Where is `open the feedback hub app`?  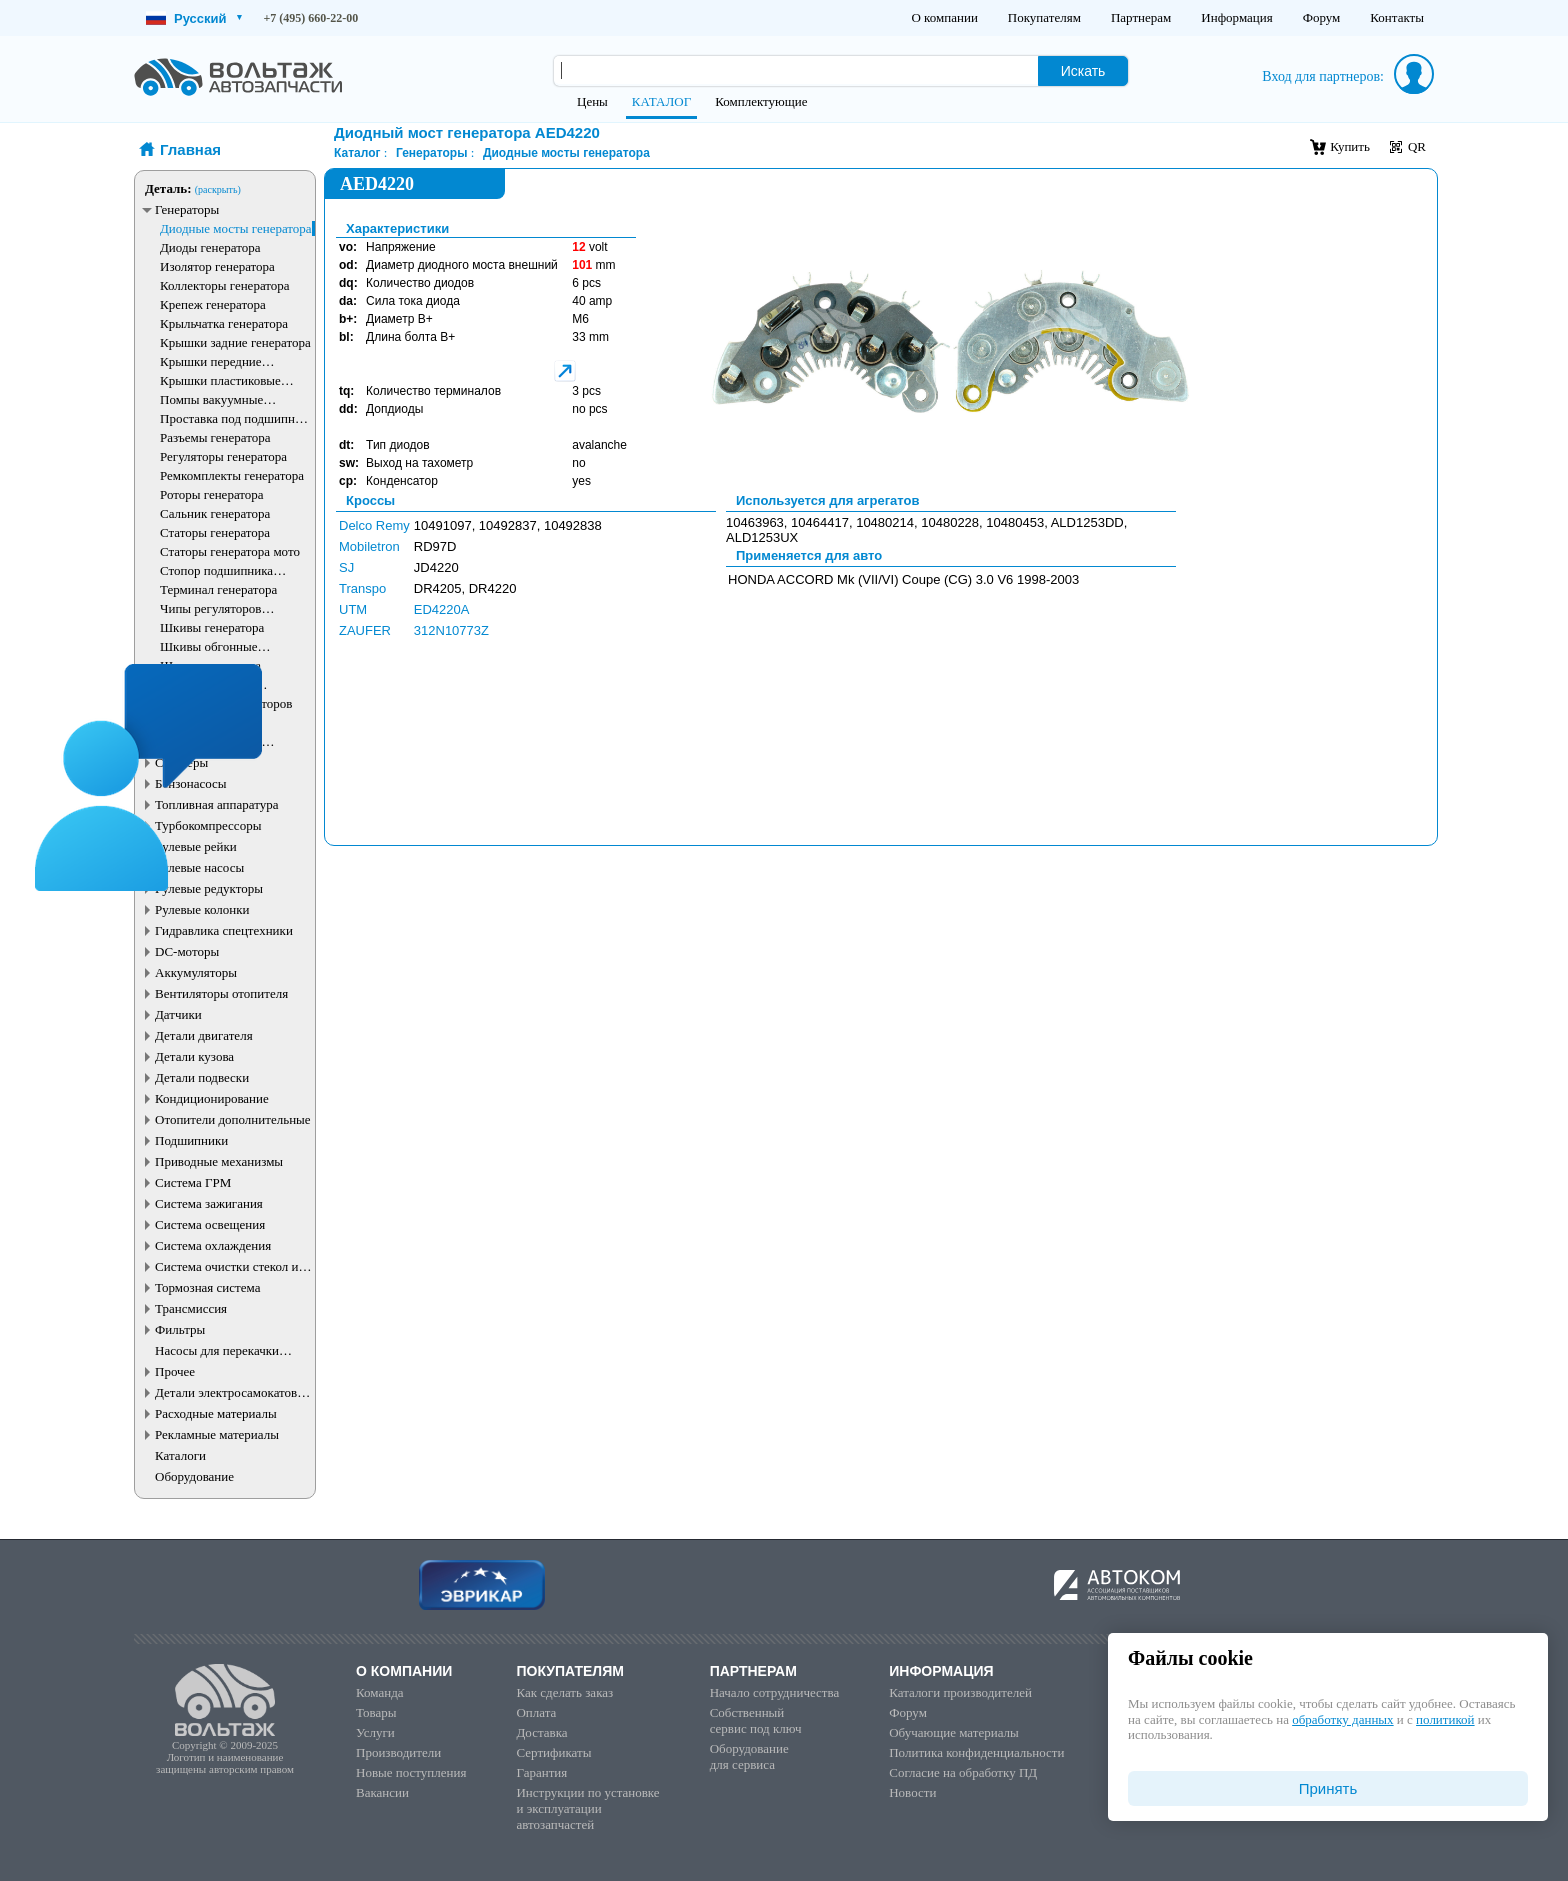 open the feedback hub app is located at coordinates (148, 777).